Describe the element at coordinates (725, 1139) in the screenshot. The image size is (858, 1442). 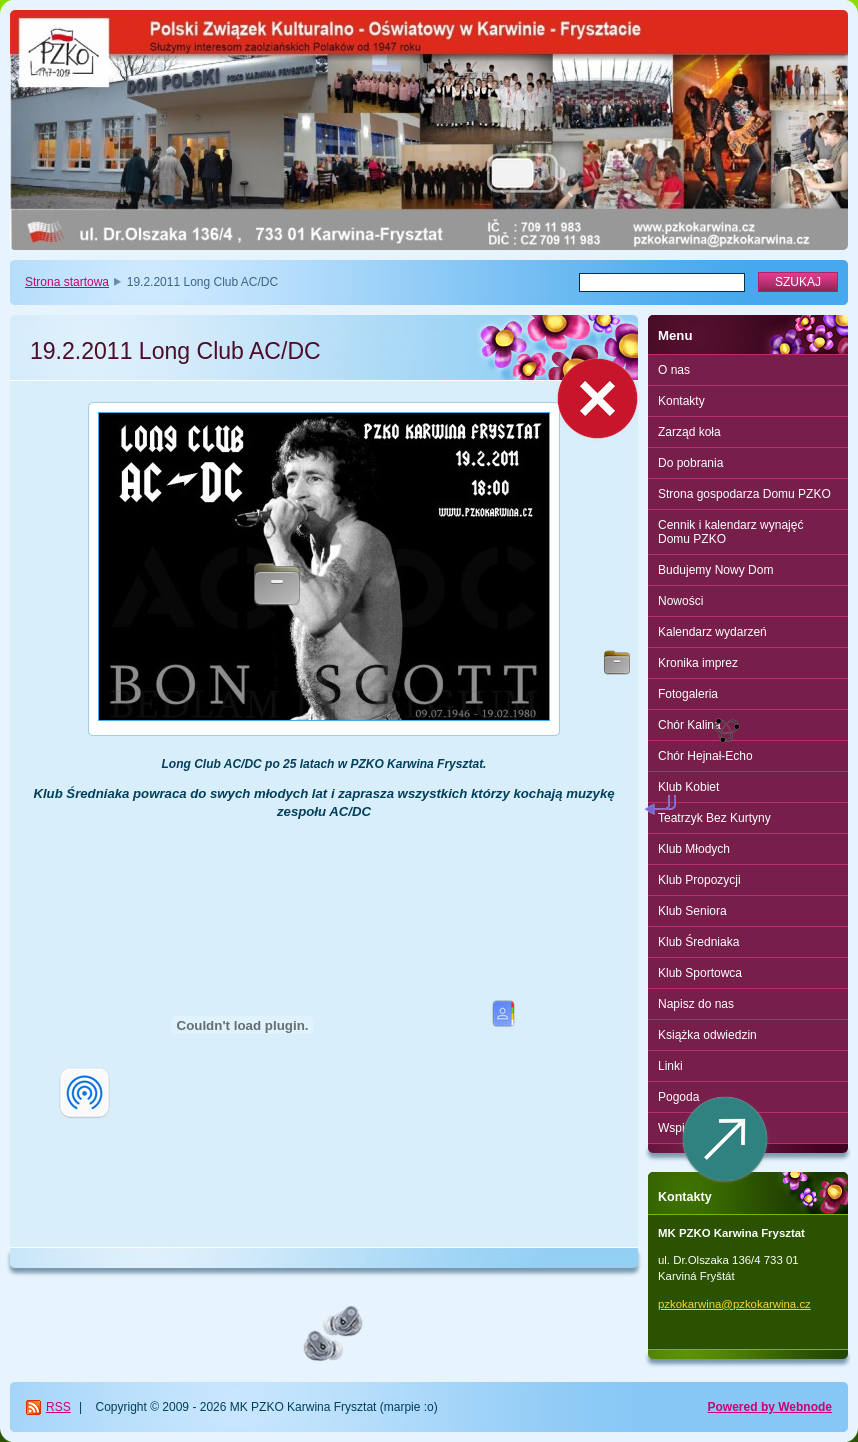
I see `indicates a symbolic link or shortcut to another file` at that location.